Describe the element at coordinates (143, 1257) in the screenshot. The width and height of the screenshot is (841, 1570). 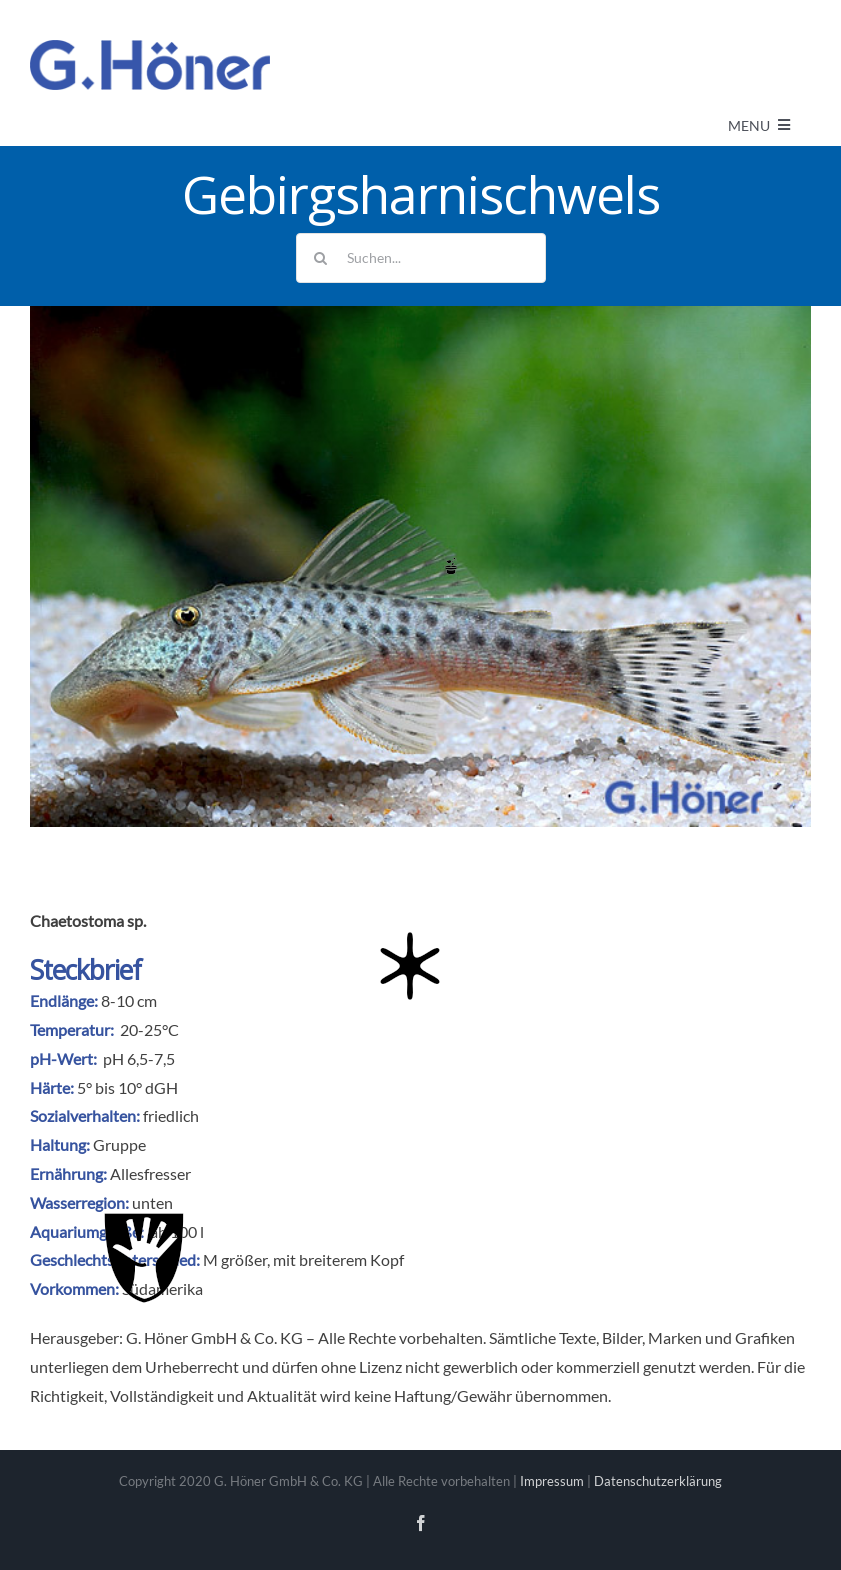
I see `indicates a blocked or restricted action` at that location.